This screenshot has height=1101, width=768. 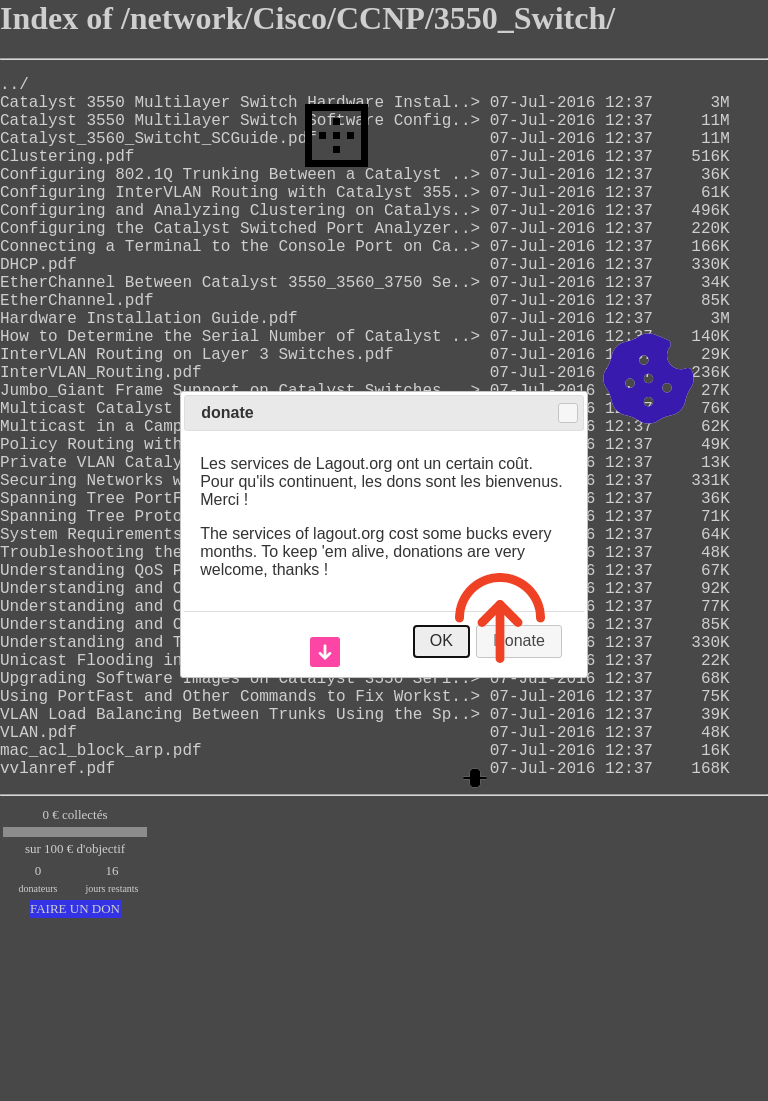 I want to click on download file or content, so click(x=325, y=652).